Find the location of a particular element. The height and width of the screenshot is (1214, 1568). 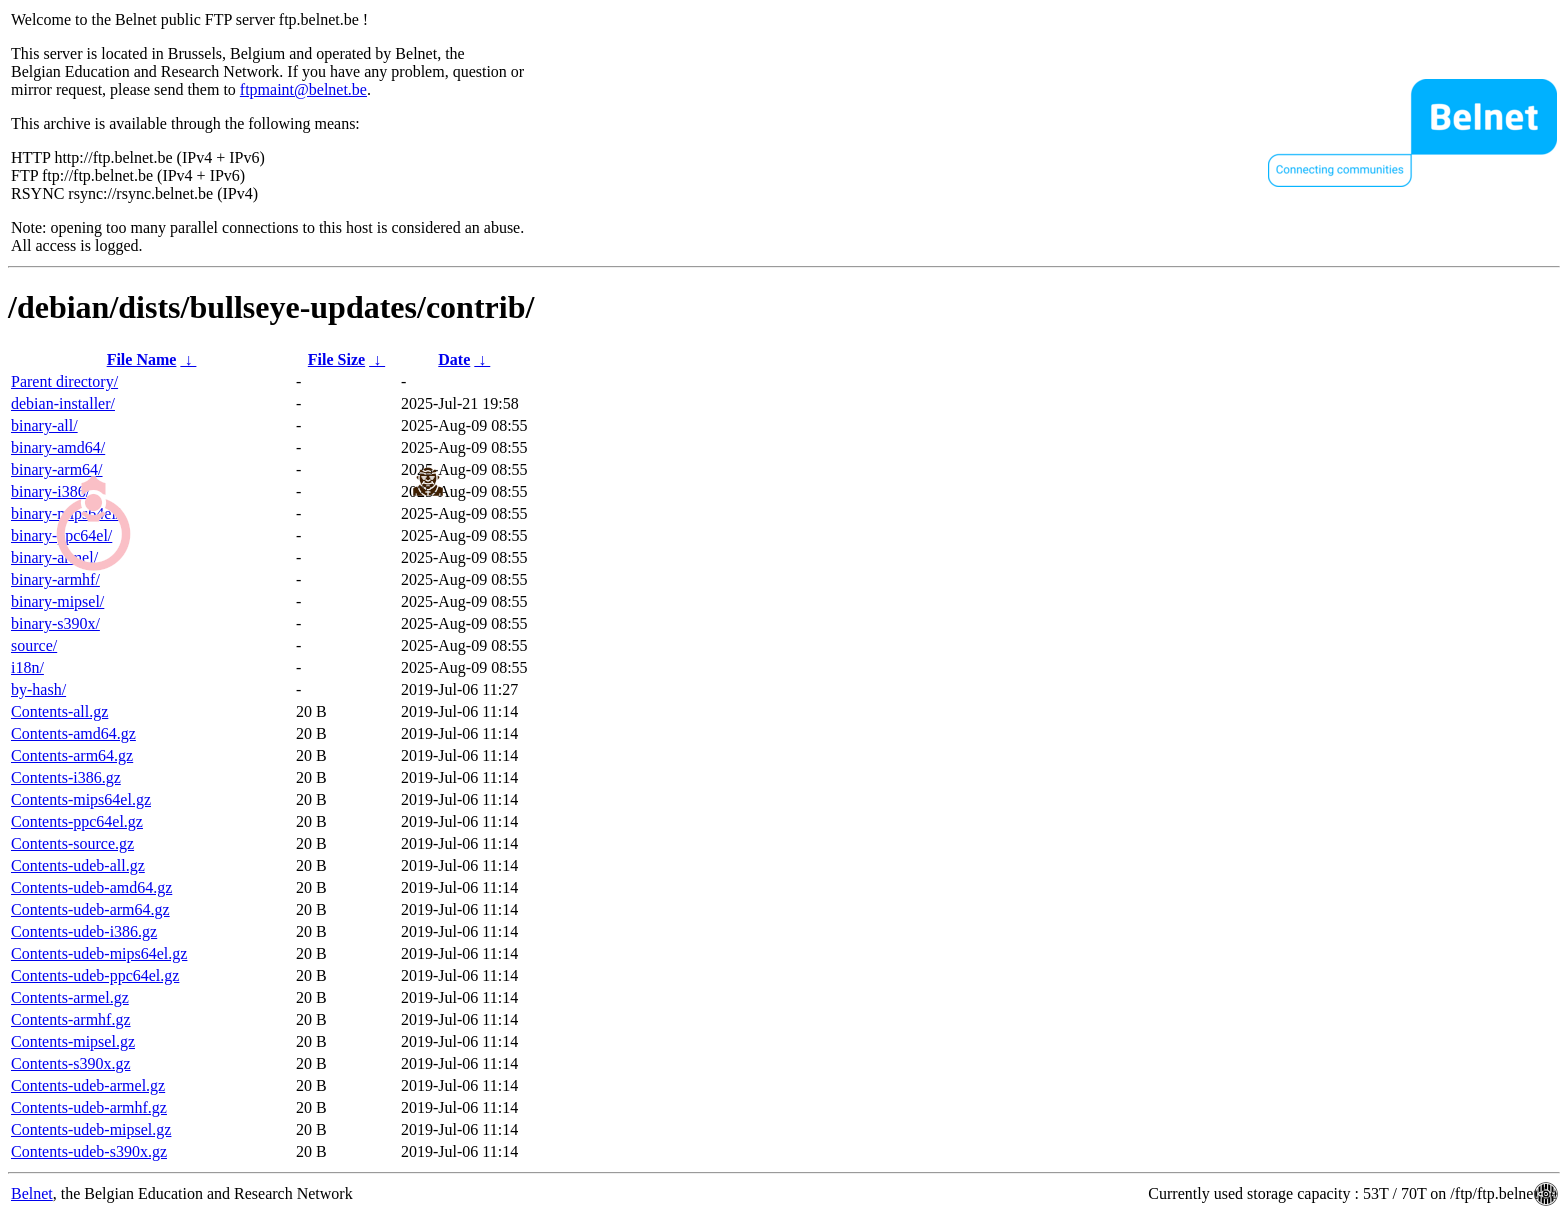

select a defensive item or shield equipment is located at coordinates (1546, 1194).